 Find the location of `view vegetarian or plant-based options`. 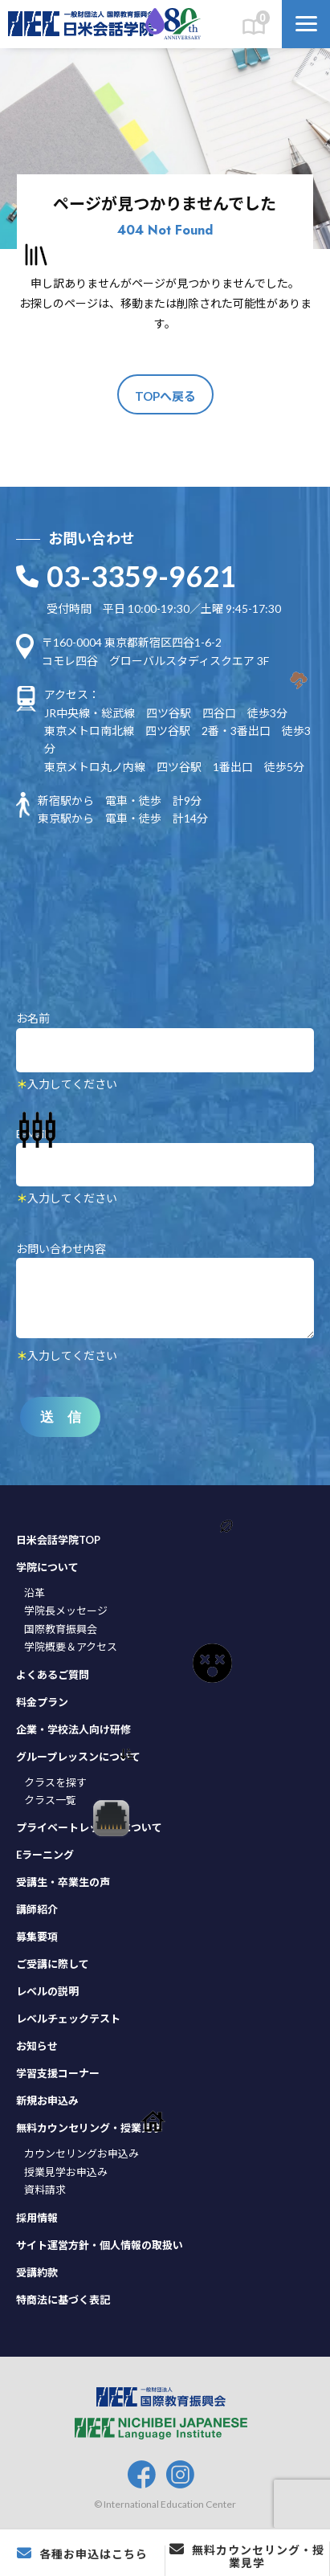

view vegetarian or plant-based options is located at coordinates (226, 1526).